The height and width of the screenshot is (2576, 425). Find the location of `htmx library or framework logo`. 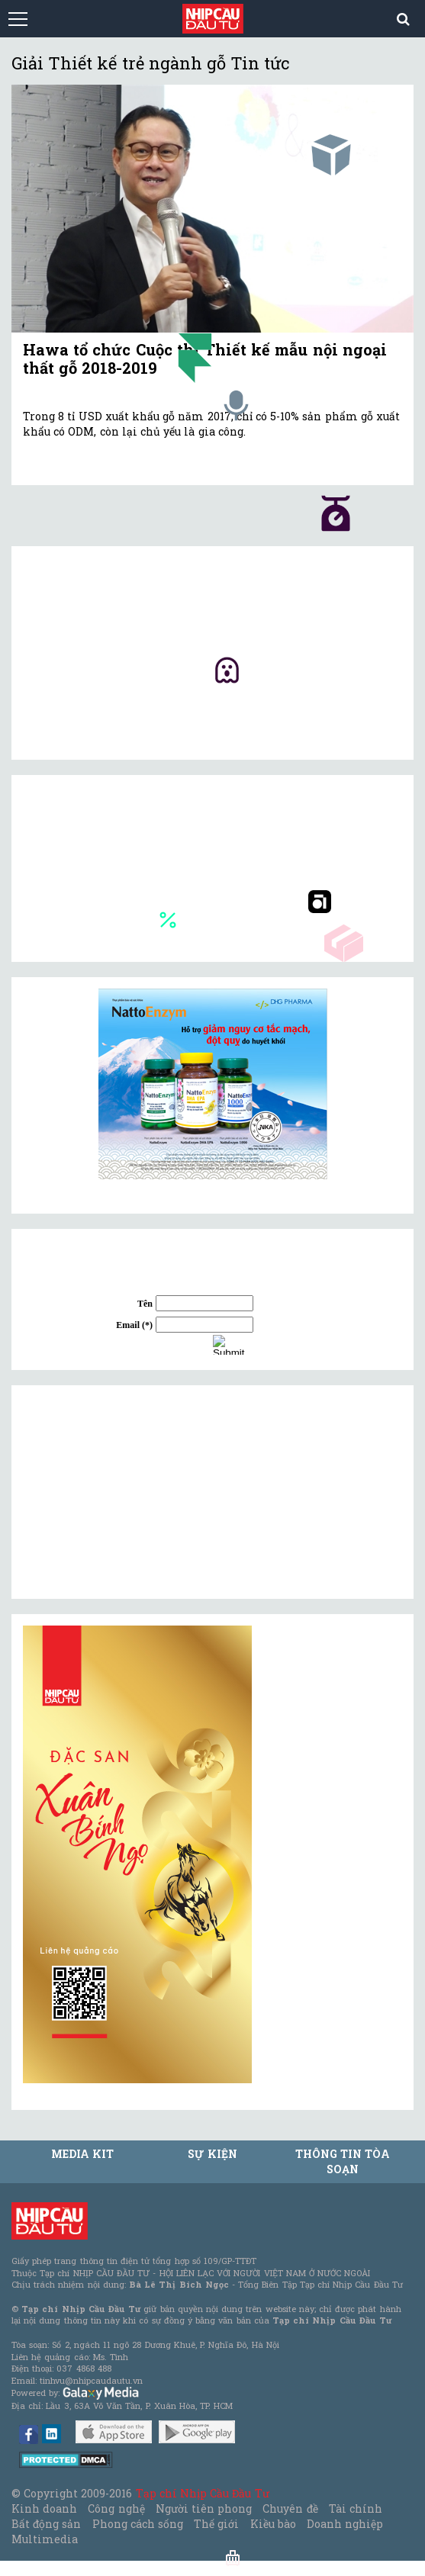

htmx library or framework logo is located at coordinates (262, 1005).